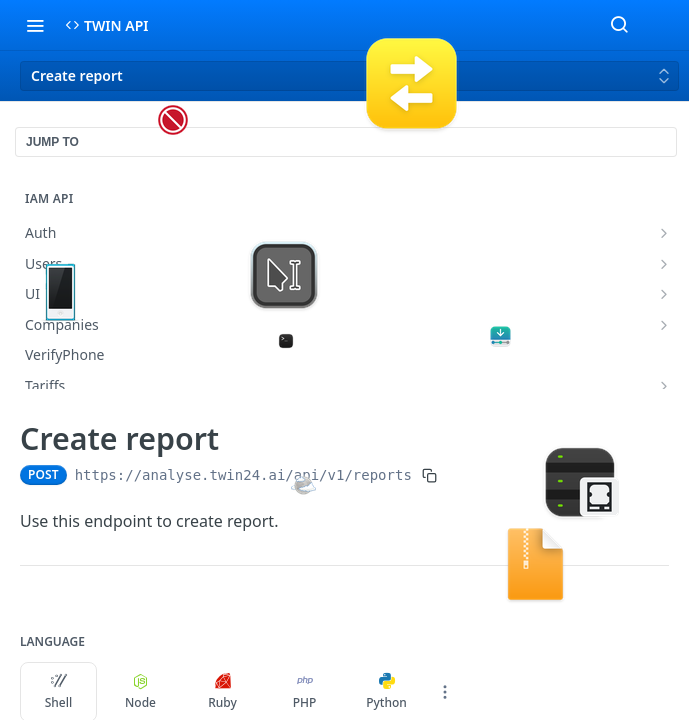  What do you see at coordinates (500, 336) in the screenshot?
I see `open the ubiquity installer application` at bounding box center [500, 336].